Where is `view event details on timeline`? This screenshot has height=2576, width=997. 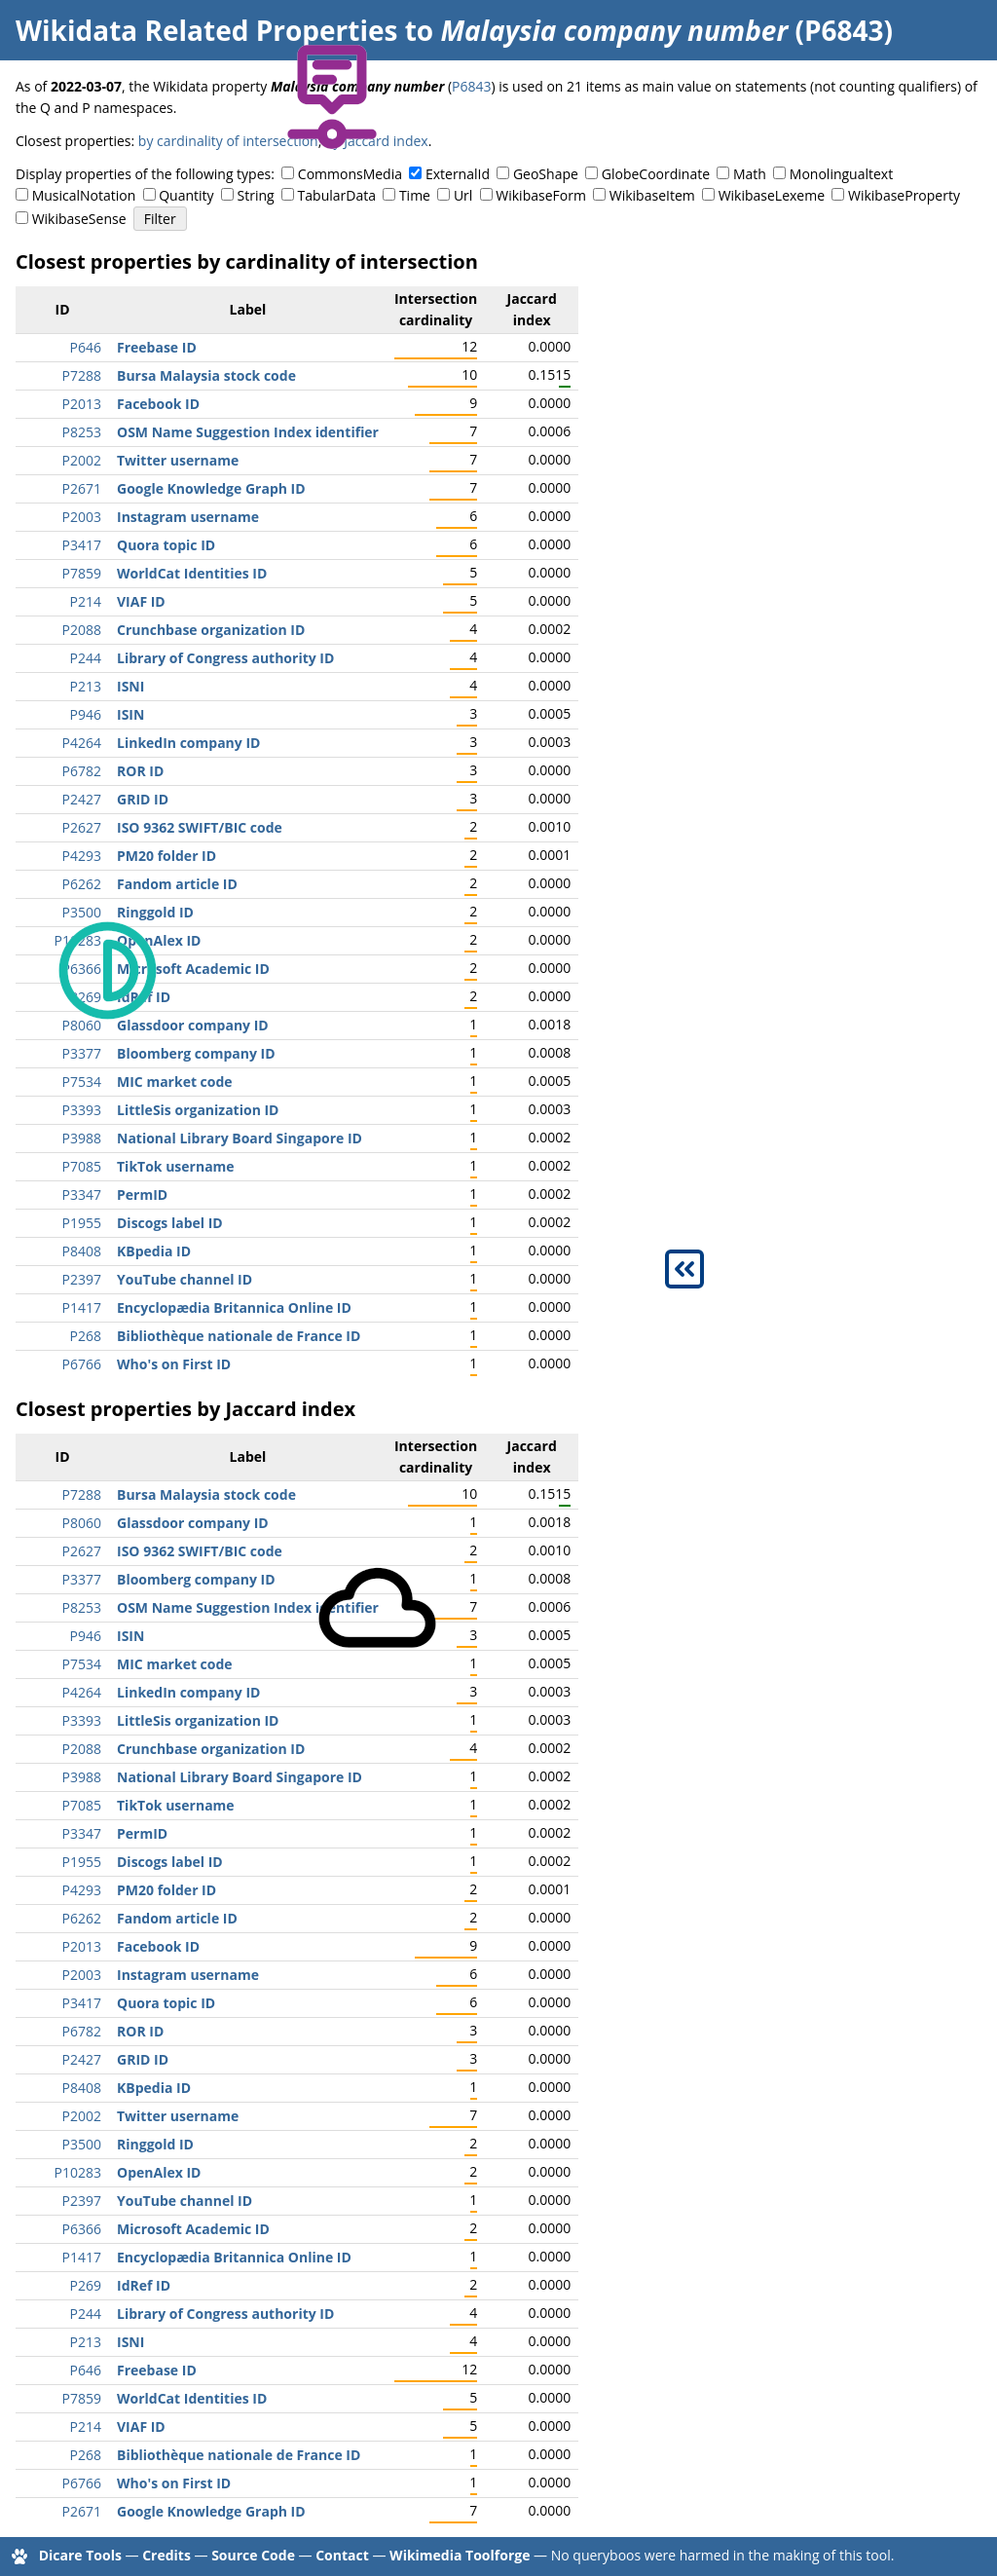 view event details on timeline is located at coordinates (332, 94).